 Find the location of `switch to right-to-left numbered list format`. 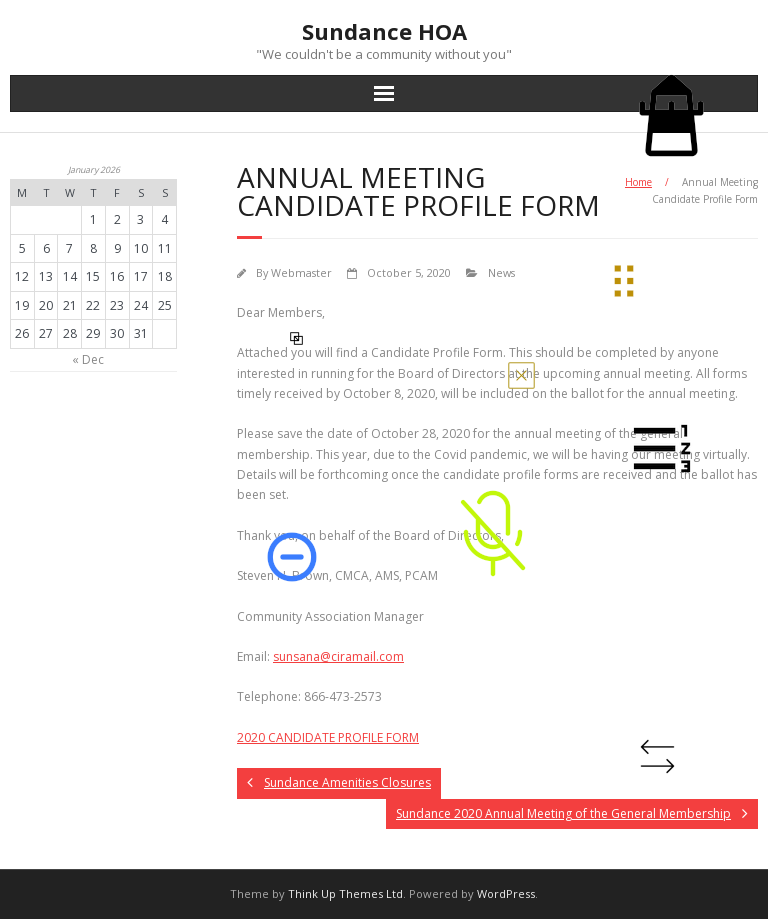

switch to right-to-left numbered list format is located at coordinates (663, 448).